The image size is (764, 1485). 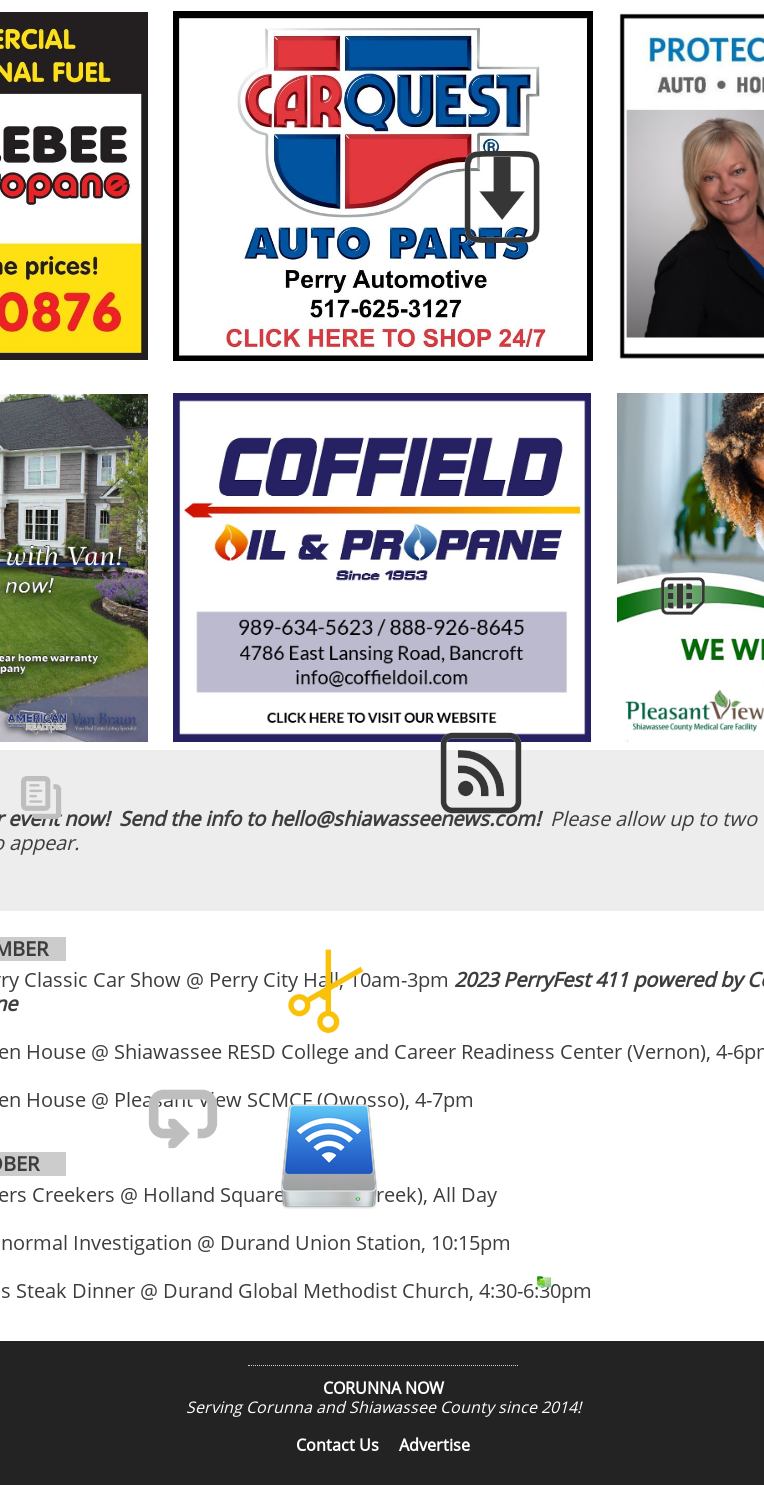 I want to click on enable playlist repeat mode, so click(x=183, y=1114).